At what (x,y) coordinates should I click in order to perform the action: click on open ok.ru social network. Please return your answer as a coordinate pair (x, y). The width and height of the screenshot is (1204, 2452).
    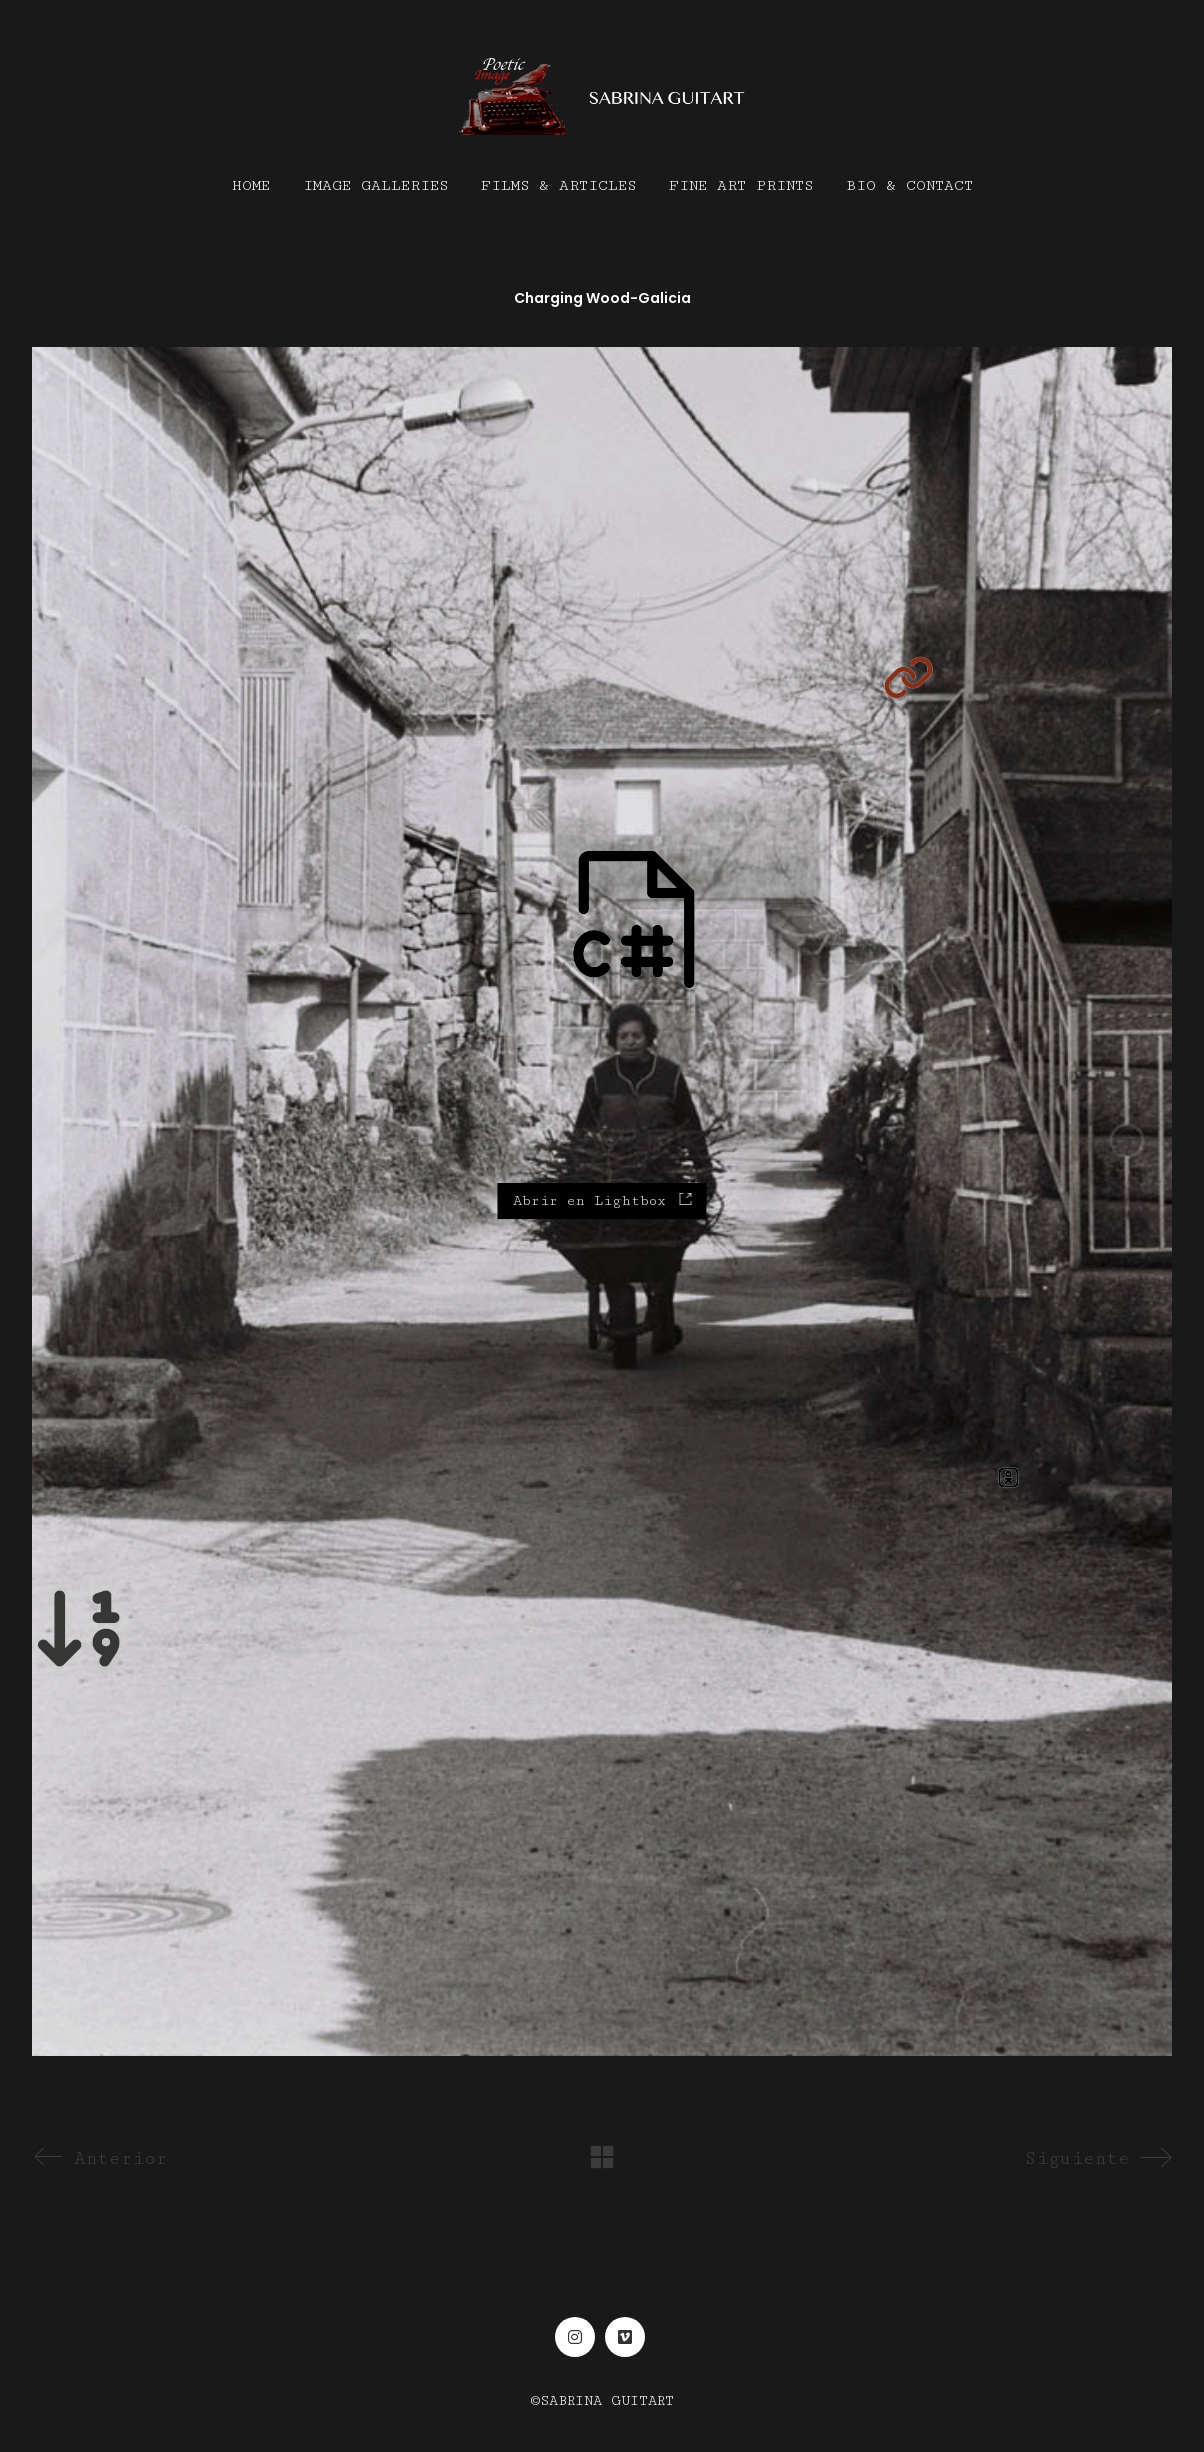
    Looking at the image, I should click on (1008, 1477).